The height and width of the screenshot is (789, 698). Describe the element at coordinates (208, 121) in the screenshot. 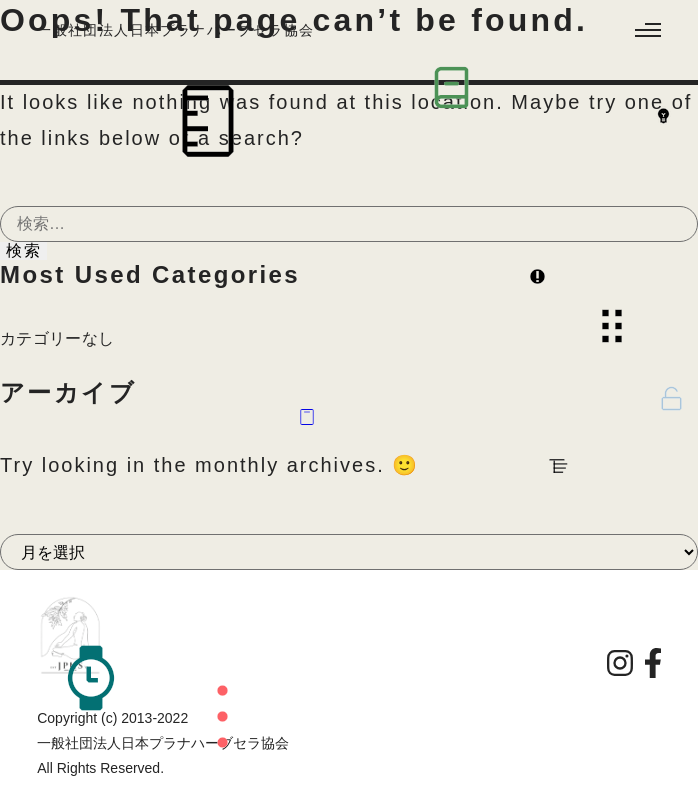

I see `view or edit measurement units` at that location.